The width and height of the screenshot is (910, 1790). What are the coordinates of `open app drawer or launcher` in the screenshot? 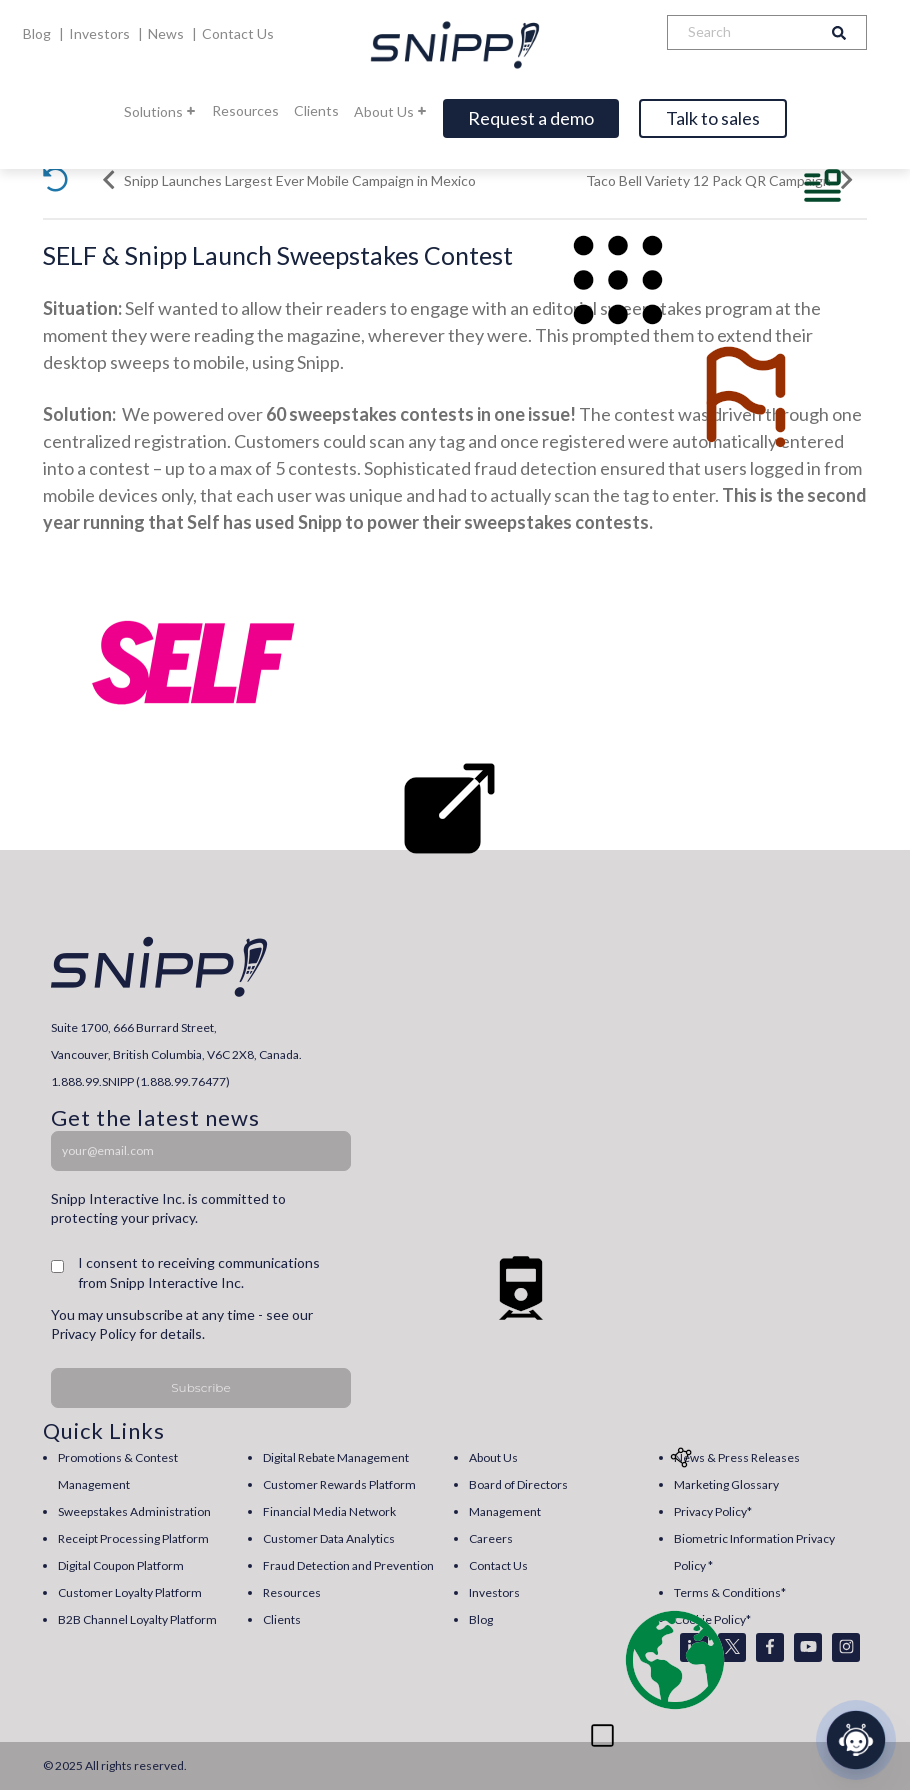 It's located at (618, 280).